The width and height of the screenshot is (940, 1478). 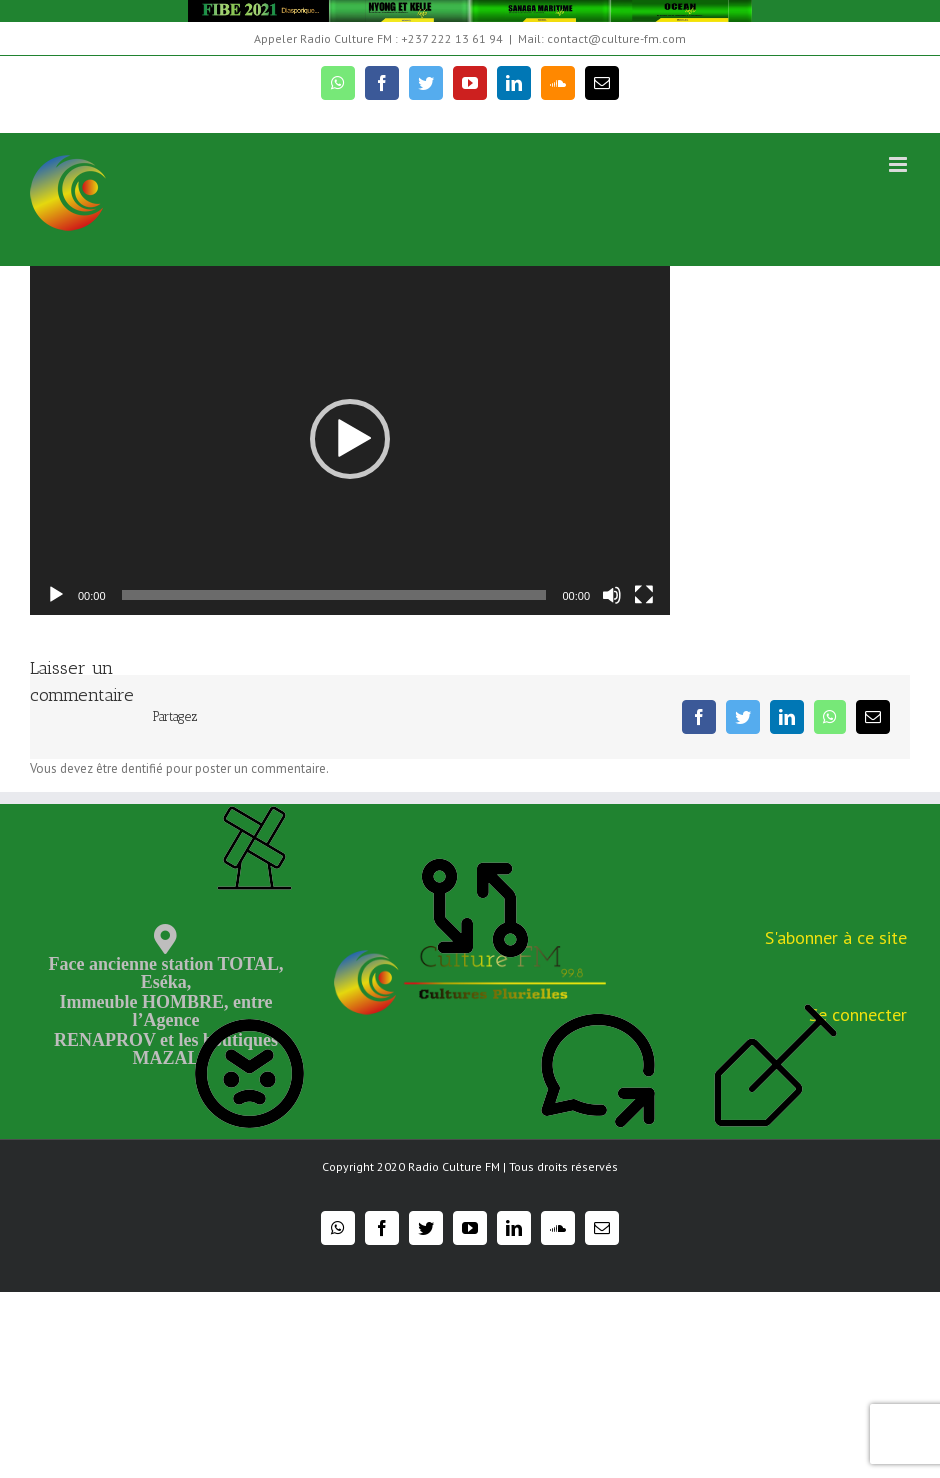 What do you see at coordinates (598, 1065) in the screenshot?
I see `share this conversation` at bounding box center [598, 1065].